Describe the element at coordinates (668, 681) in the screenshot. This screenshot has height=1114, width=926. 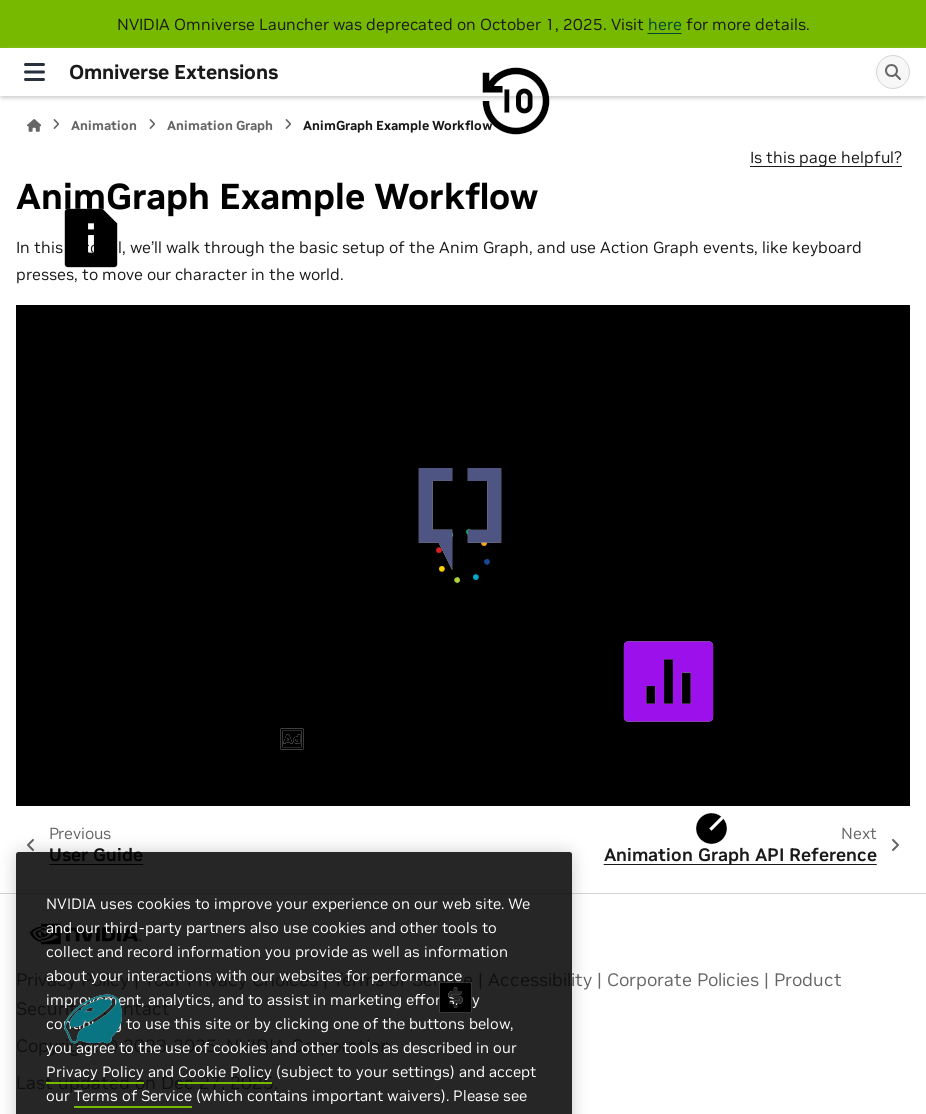
I see `view analytics dashboard` at that location.